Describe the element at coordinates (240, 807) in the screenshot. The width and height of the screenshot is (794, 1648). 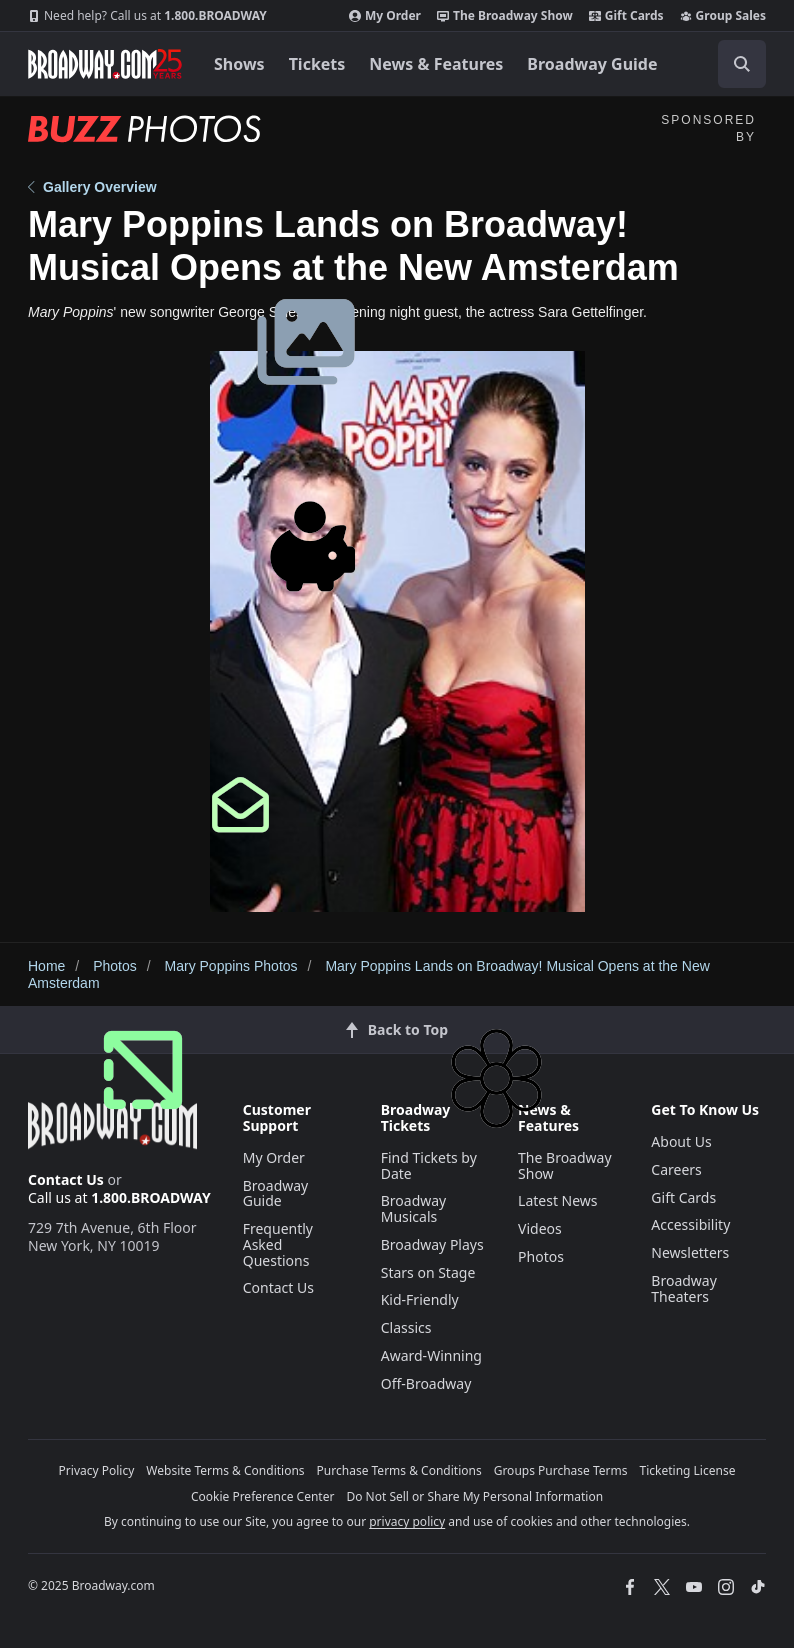
I see `view an opened or read email` at that location.